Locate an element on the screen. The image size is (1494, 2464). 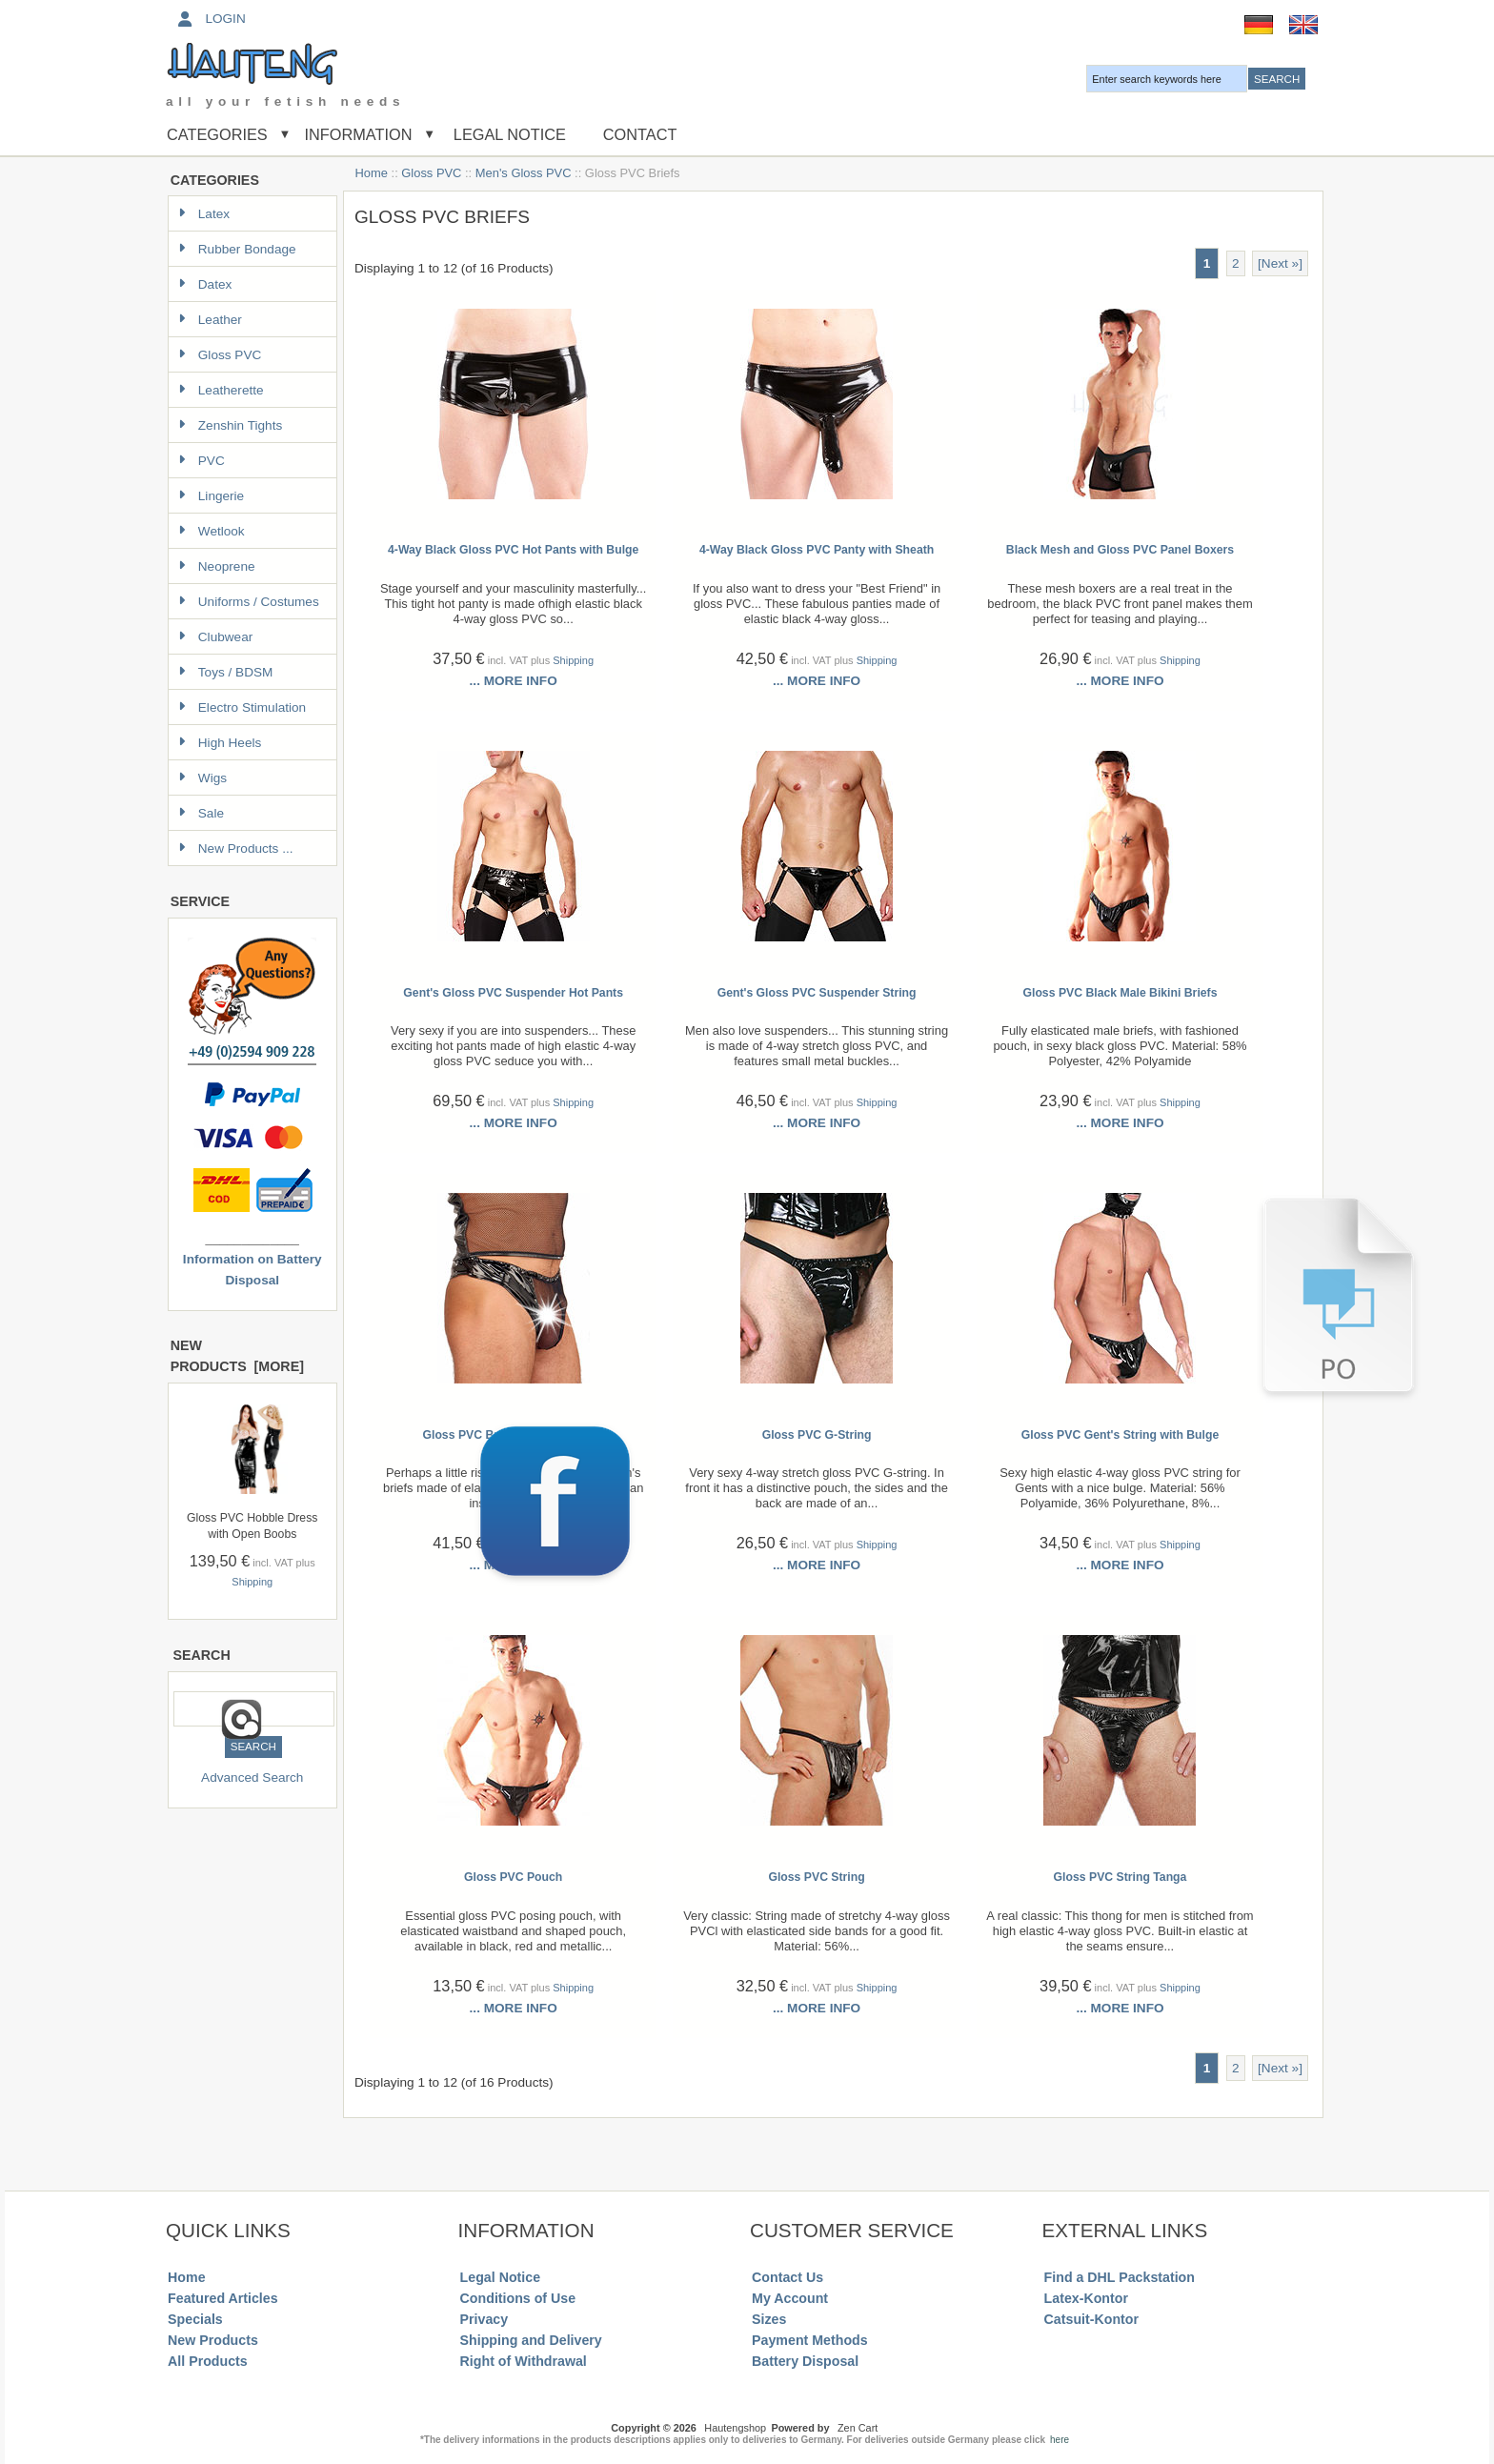
open facebook in browser is located at coordinates (555, 1501).